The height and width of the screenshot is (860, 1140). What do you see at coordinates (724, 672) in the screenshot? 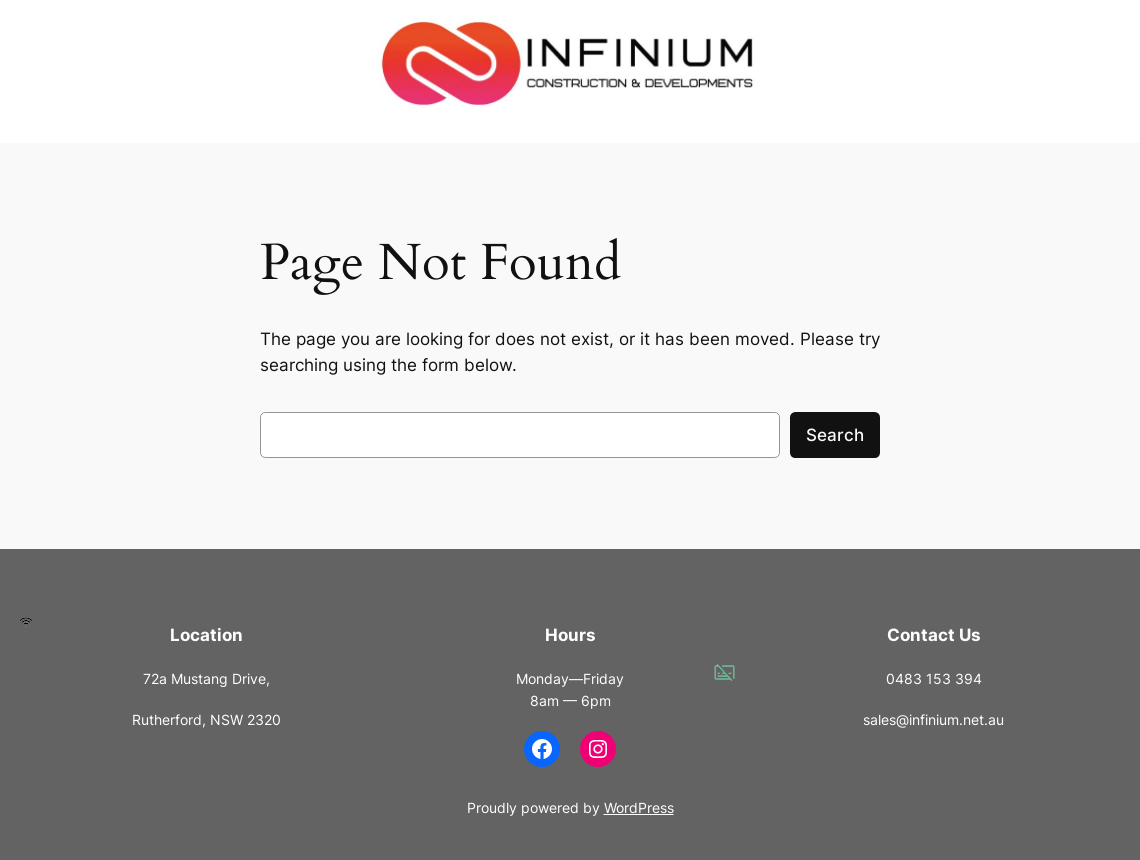
I see `disable subtitles or closed captions` at bounding box center [724, 672].